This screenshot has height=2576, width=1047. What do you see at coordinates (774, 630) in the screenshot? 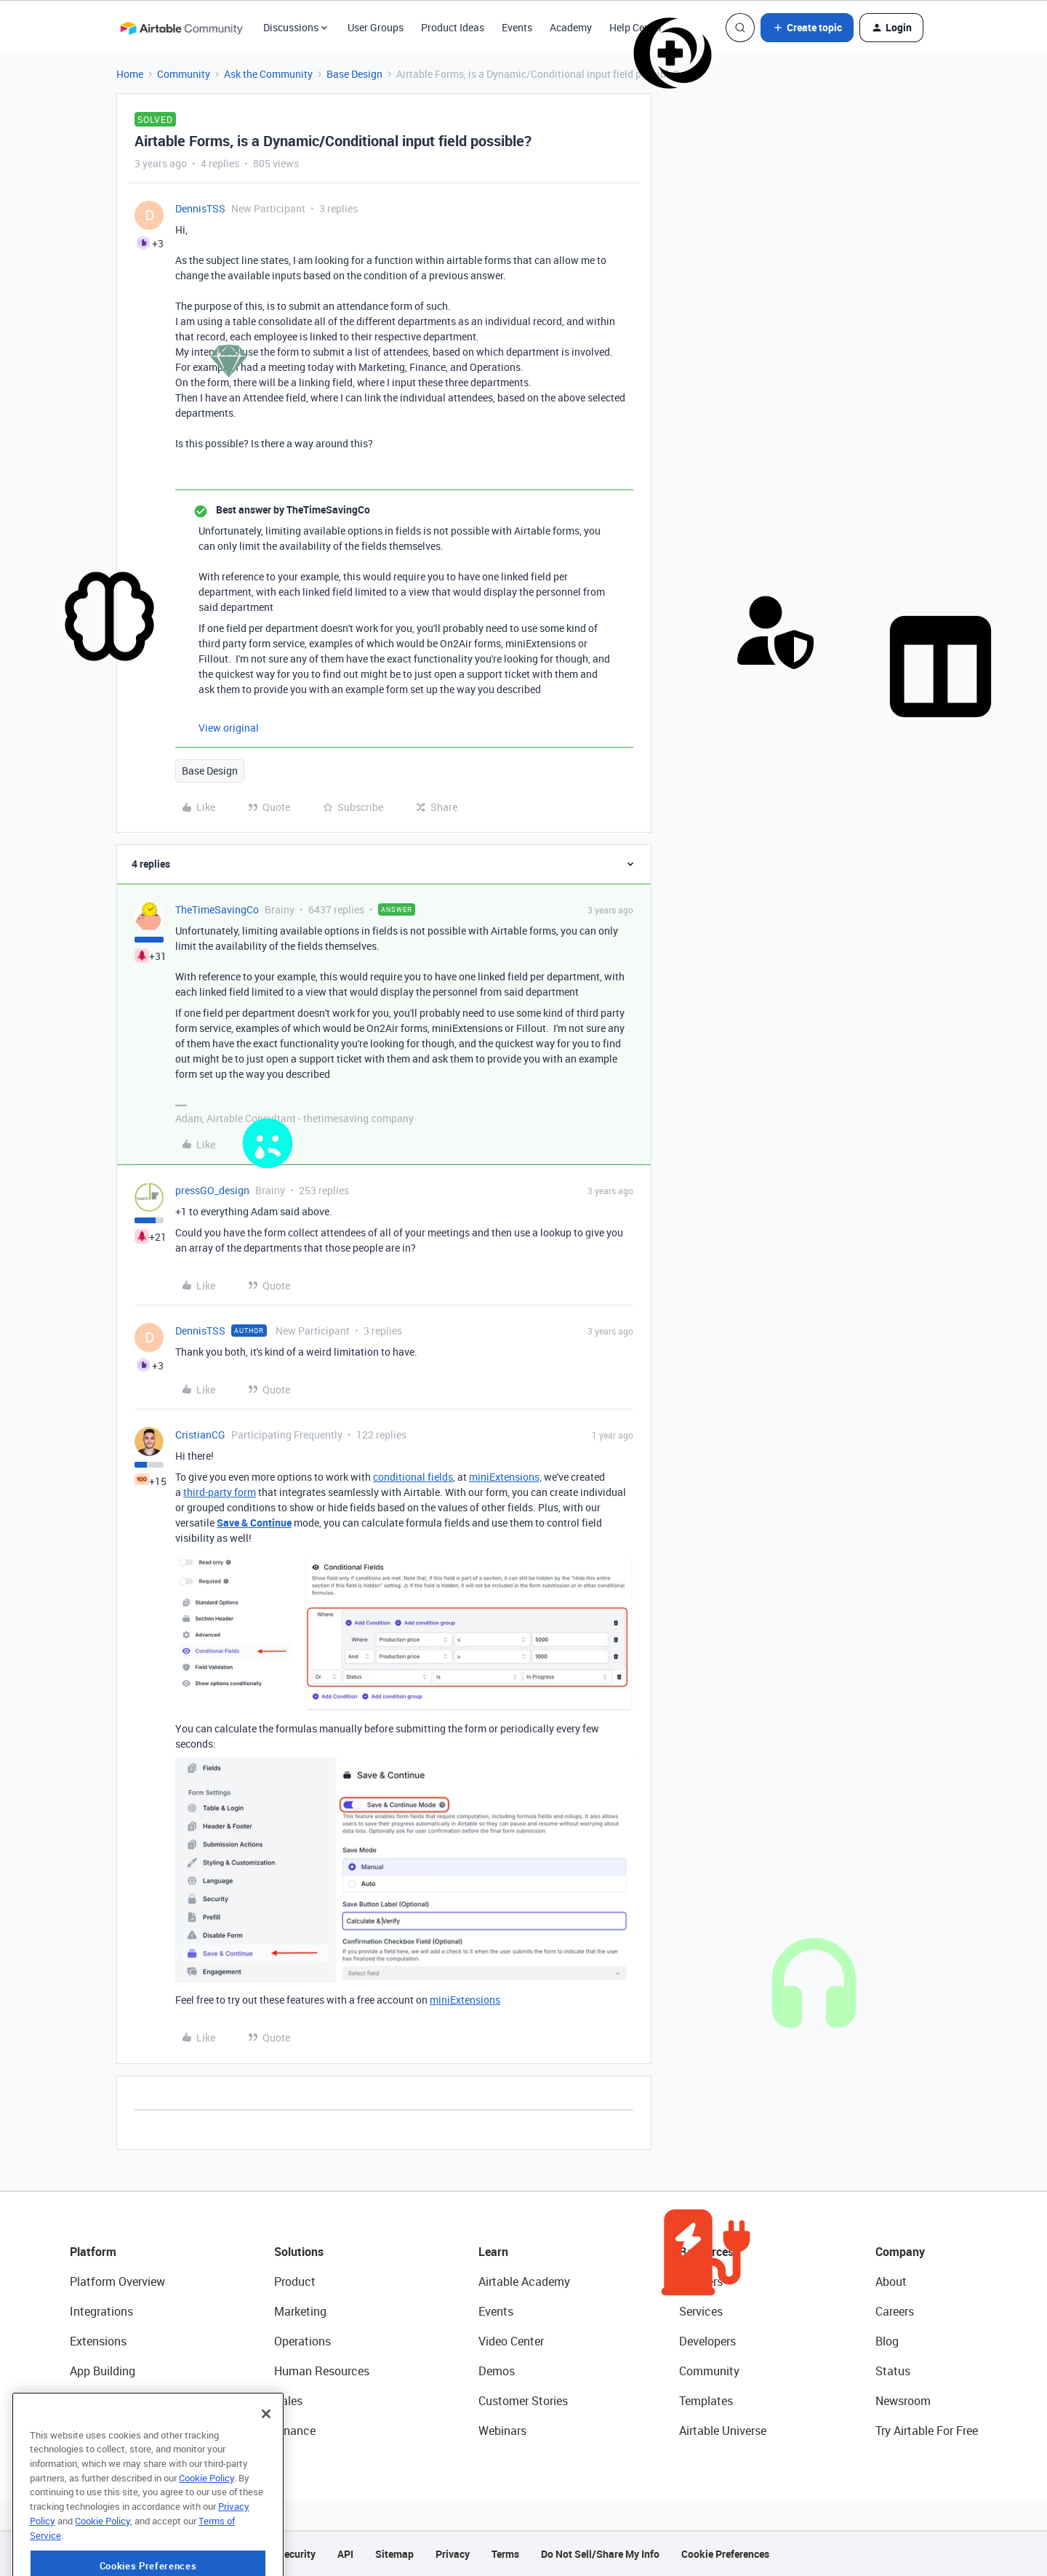
I see `access user privacy and security settings` at bounding box center [774, 630].